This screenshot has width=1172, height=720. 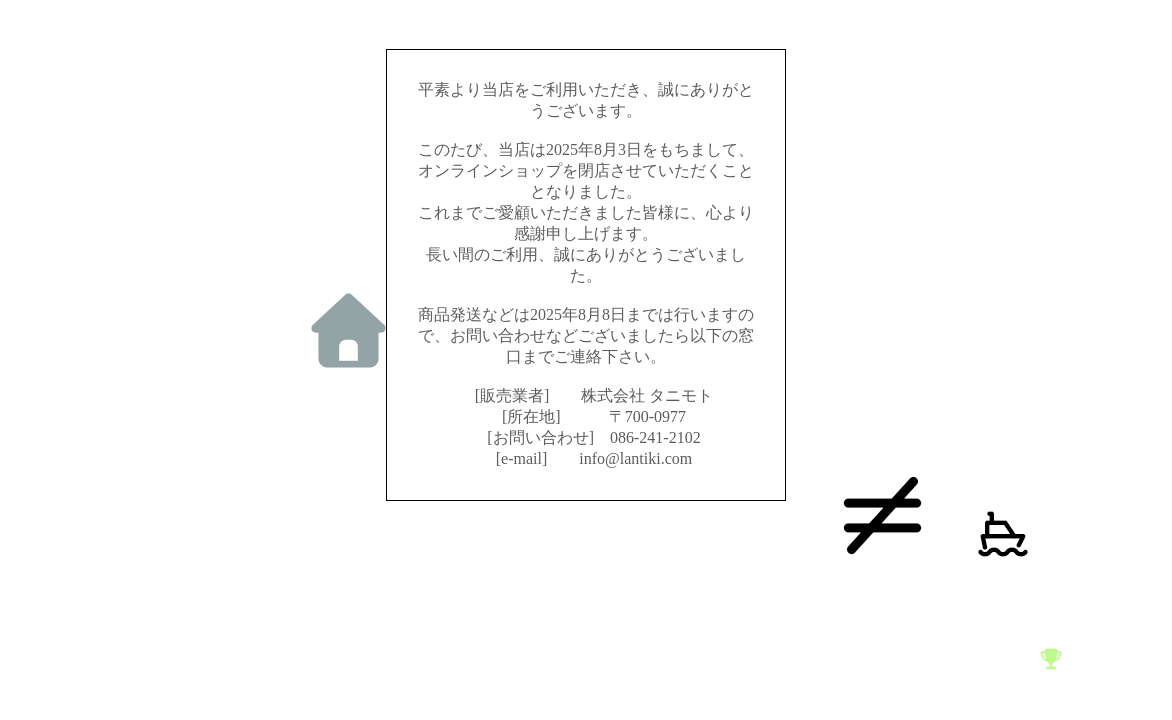 I want to click on access shipping or delivery options, so click(x=1003, y=534).